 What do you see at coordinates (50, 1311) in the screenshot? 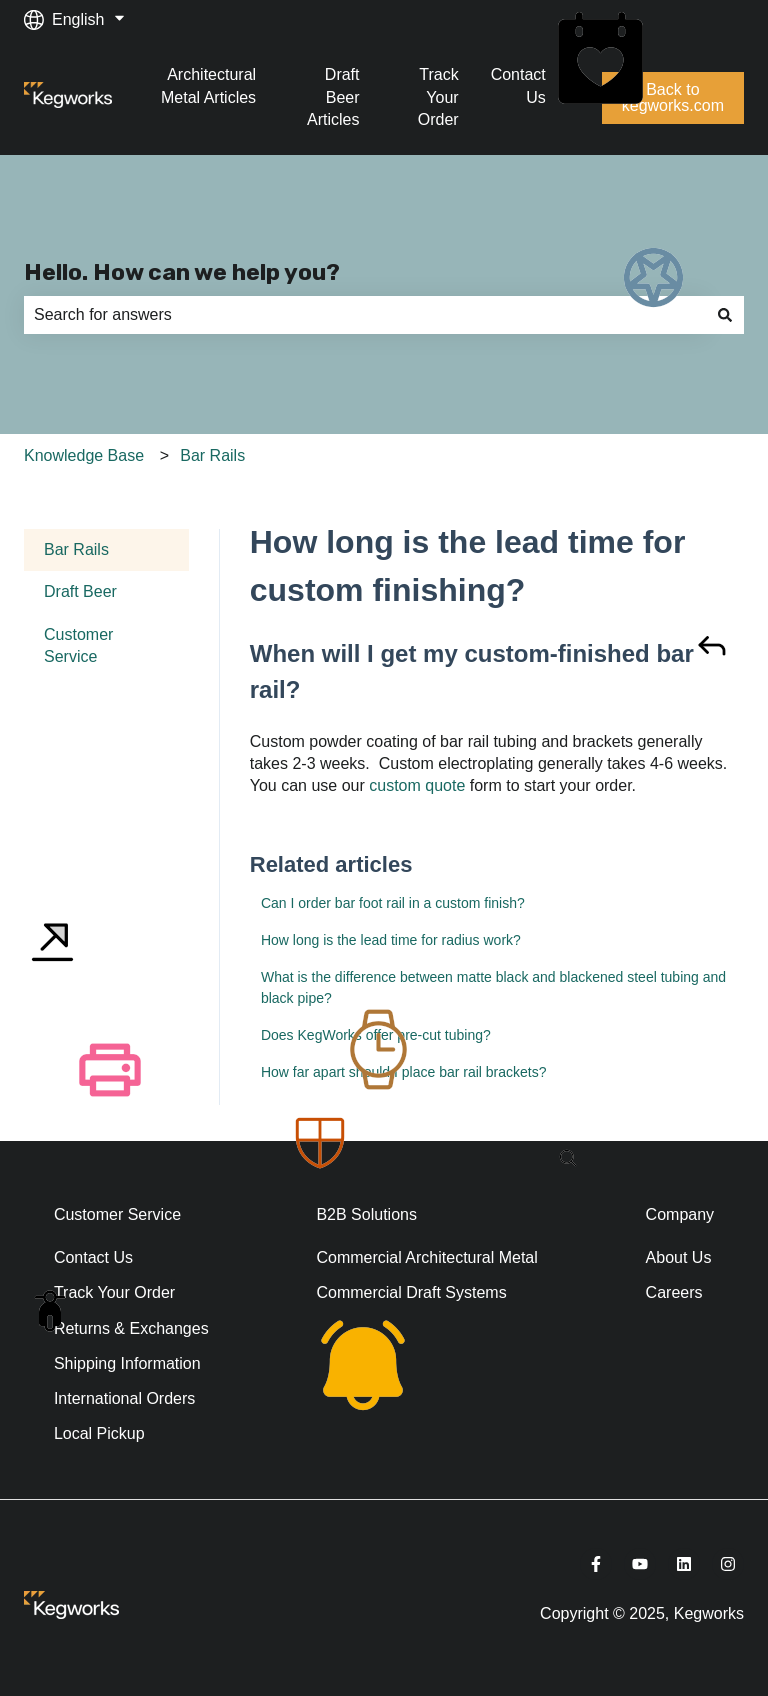
I see `select moped or scooter delivery option` at bounding box center [50, 1311].